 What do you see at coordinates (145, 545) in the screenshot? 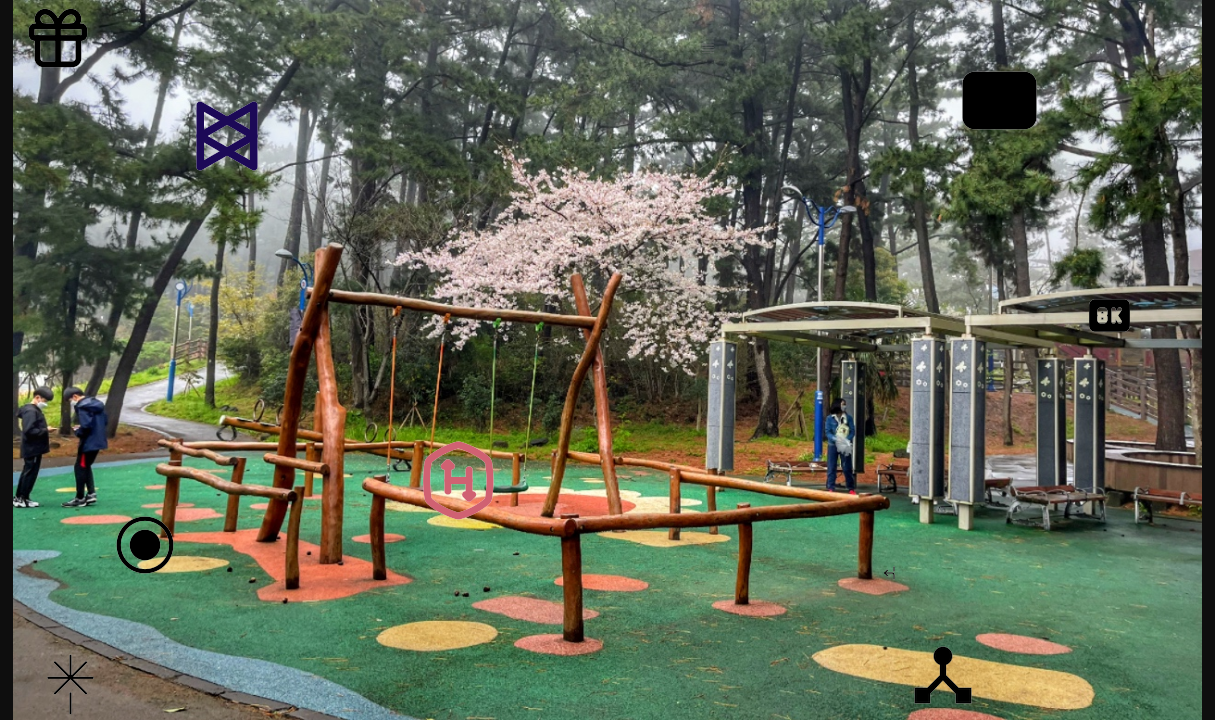
I see `a selected radio button option` at bounding box center [145, 545].